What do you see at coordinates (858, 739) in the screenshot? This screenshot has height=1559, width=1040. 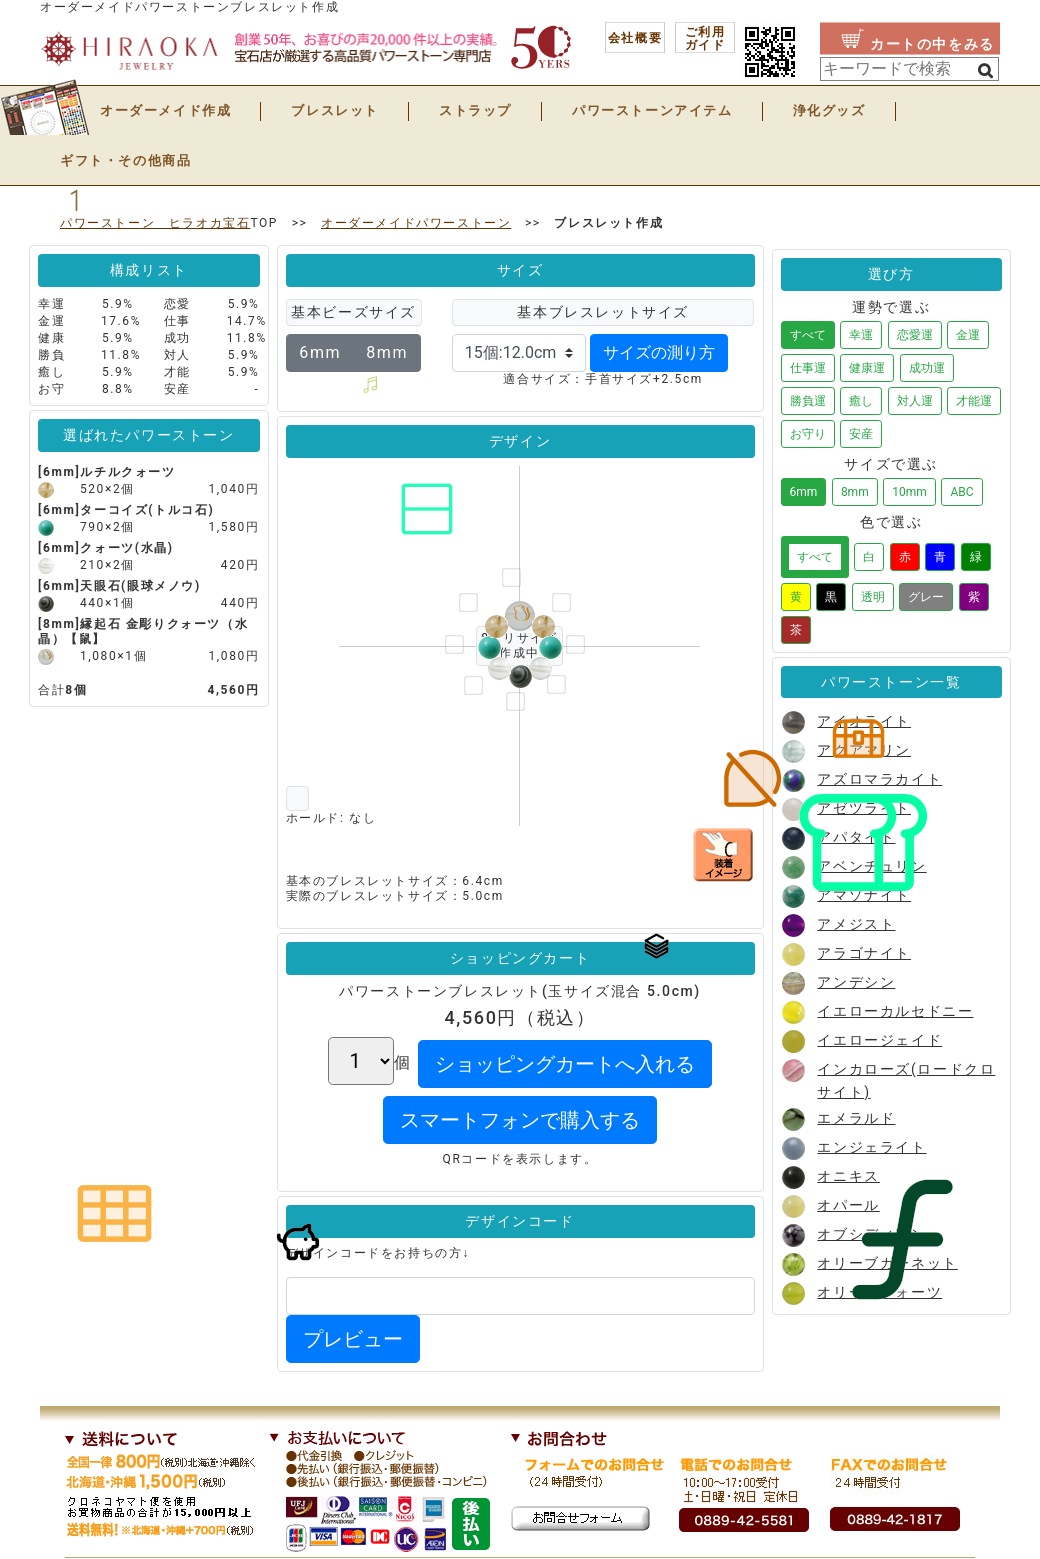 I see `access your rewards or collectibles` at bounding box center [858, 739].